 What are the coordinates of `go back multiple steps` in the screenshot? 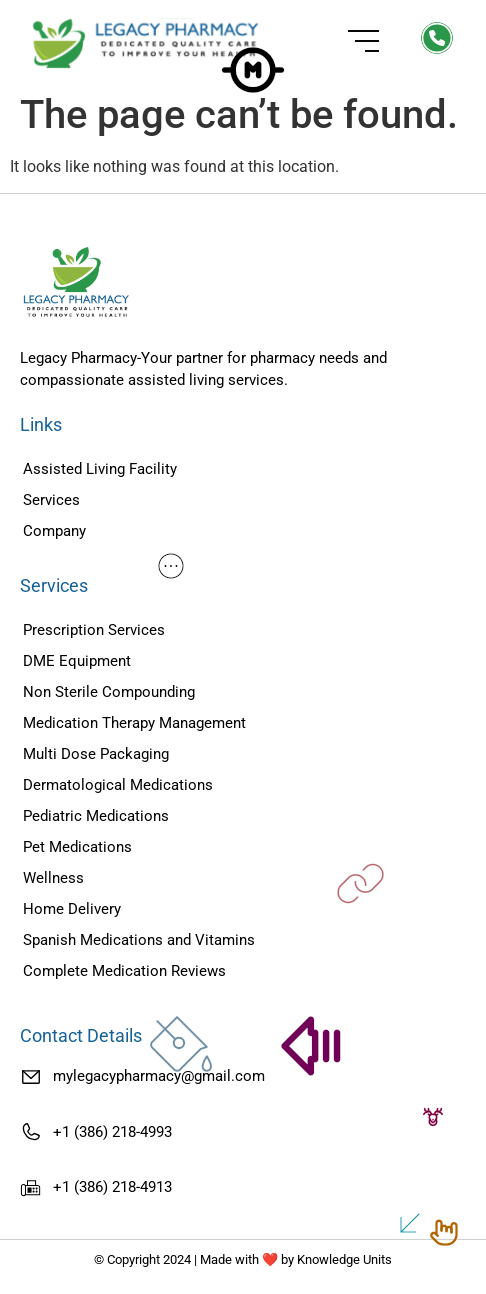 It's located at (313, 1046).